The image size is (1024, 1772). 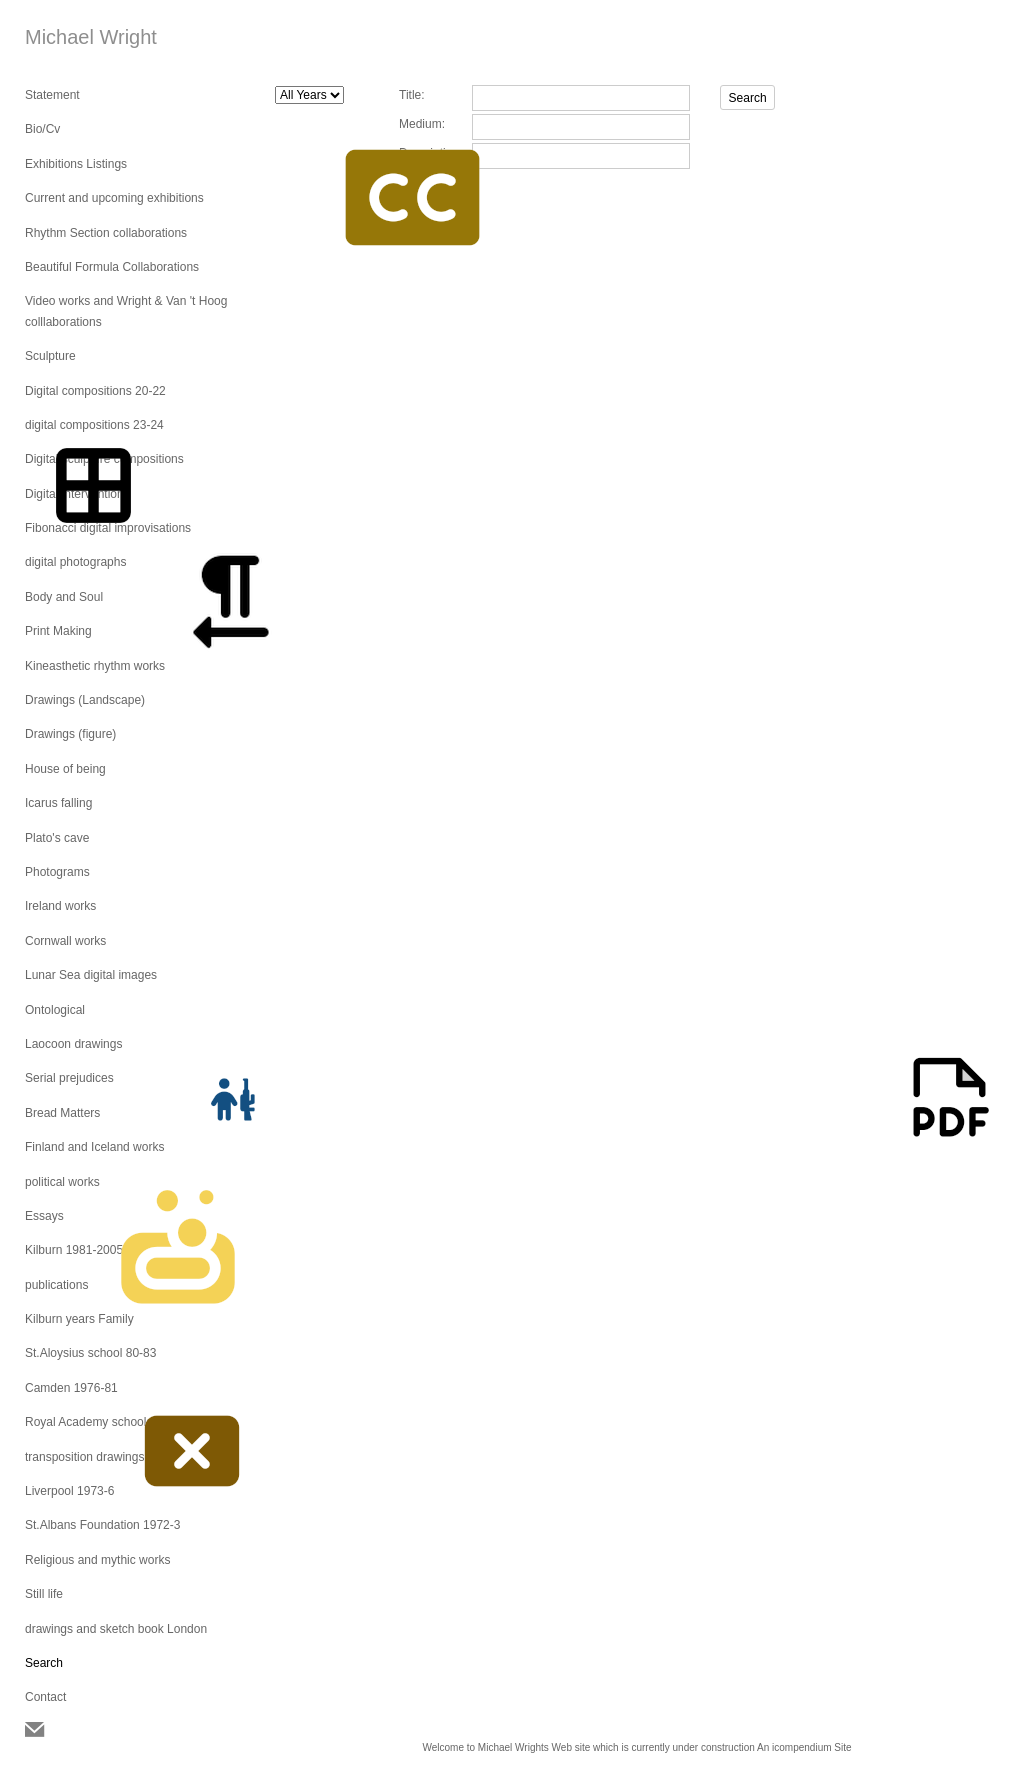 What do you see at coordinates (178, 1254) in the screenshot?
I see `indicates hand washing or hygiene station` at bounding box center [178, 1254].